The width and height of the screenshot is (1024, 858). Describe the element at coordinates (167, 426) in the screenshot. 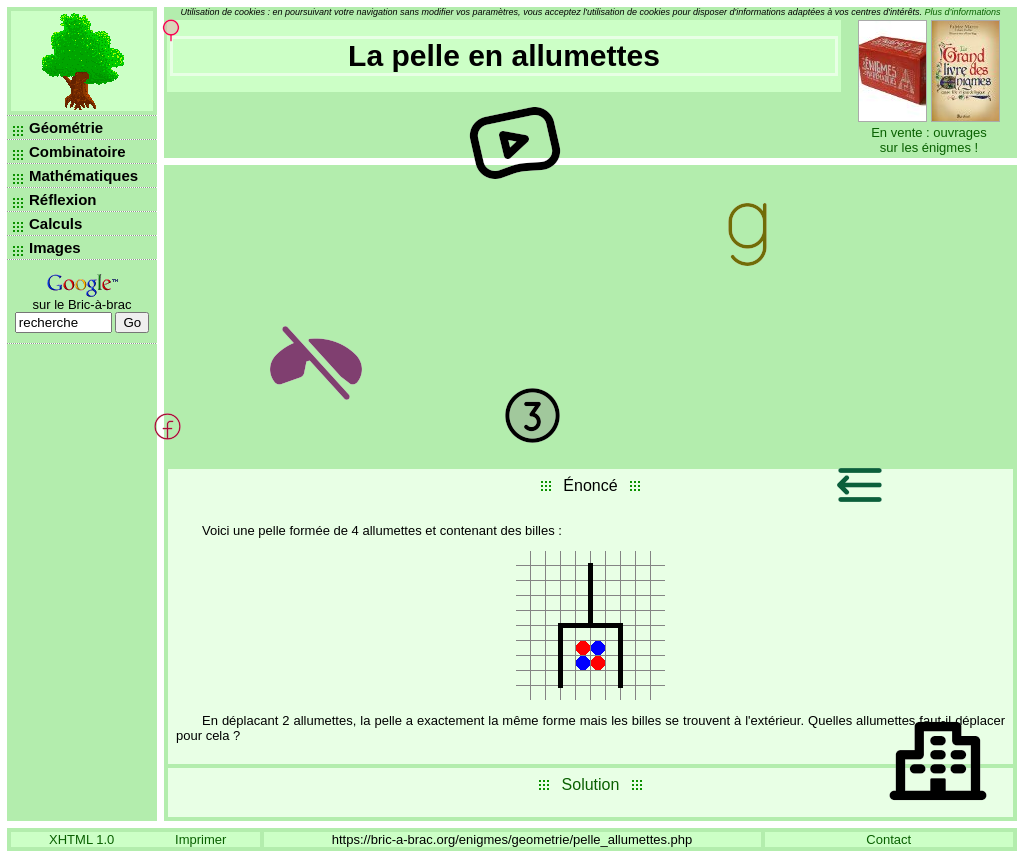

I see `open facebook app` at that location.